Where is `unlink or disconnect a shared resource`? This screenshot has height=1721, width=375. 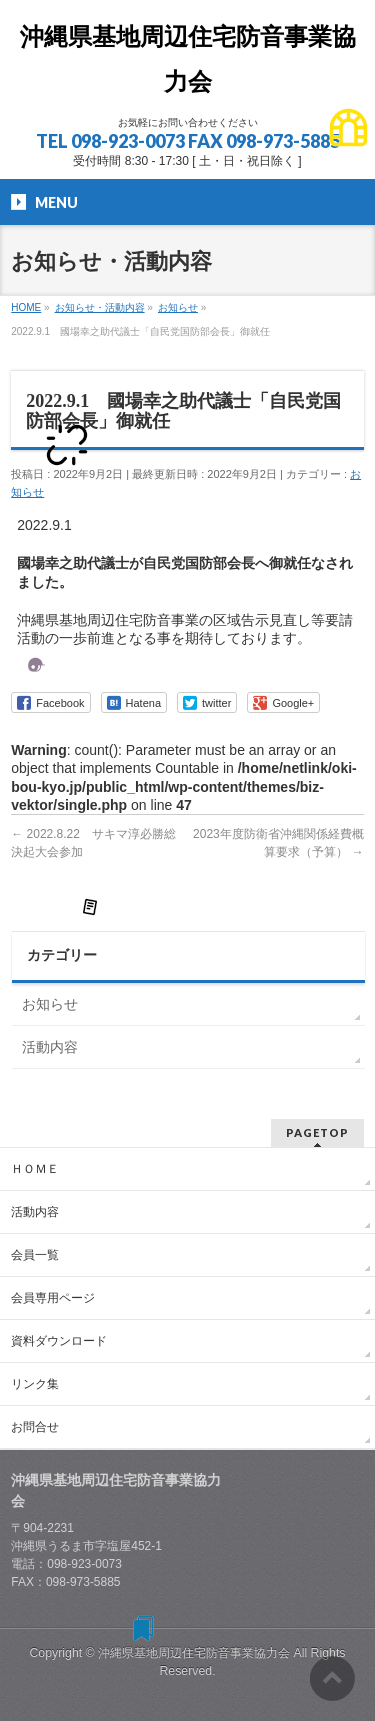
unlink or disconnect a shared resource is located at coordinates (67, 445).